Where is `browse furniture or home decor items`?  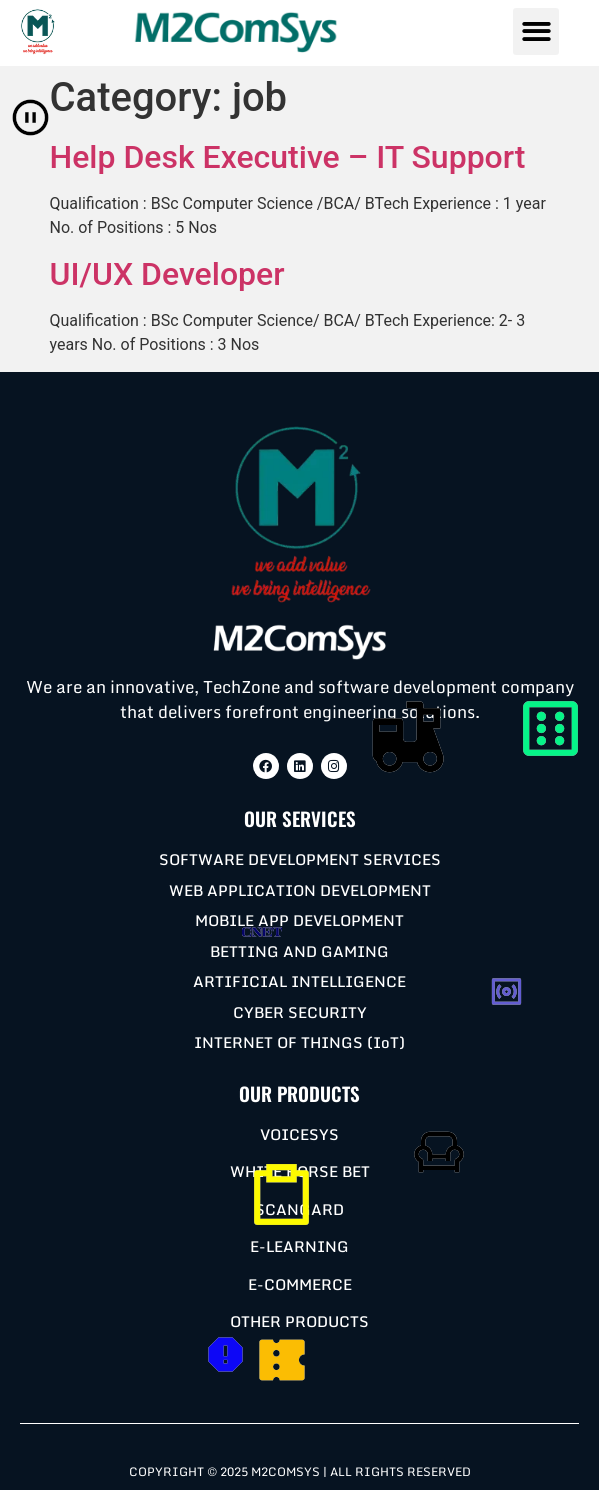
browse furniture or home decor items is located at coordinates (439, 1152).